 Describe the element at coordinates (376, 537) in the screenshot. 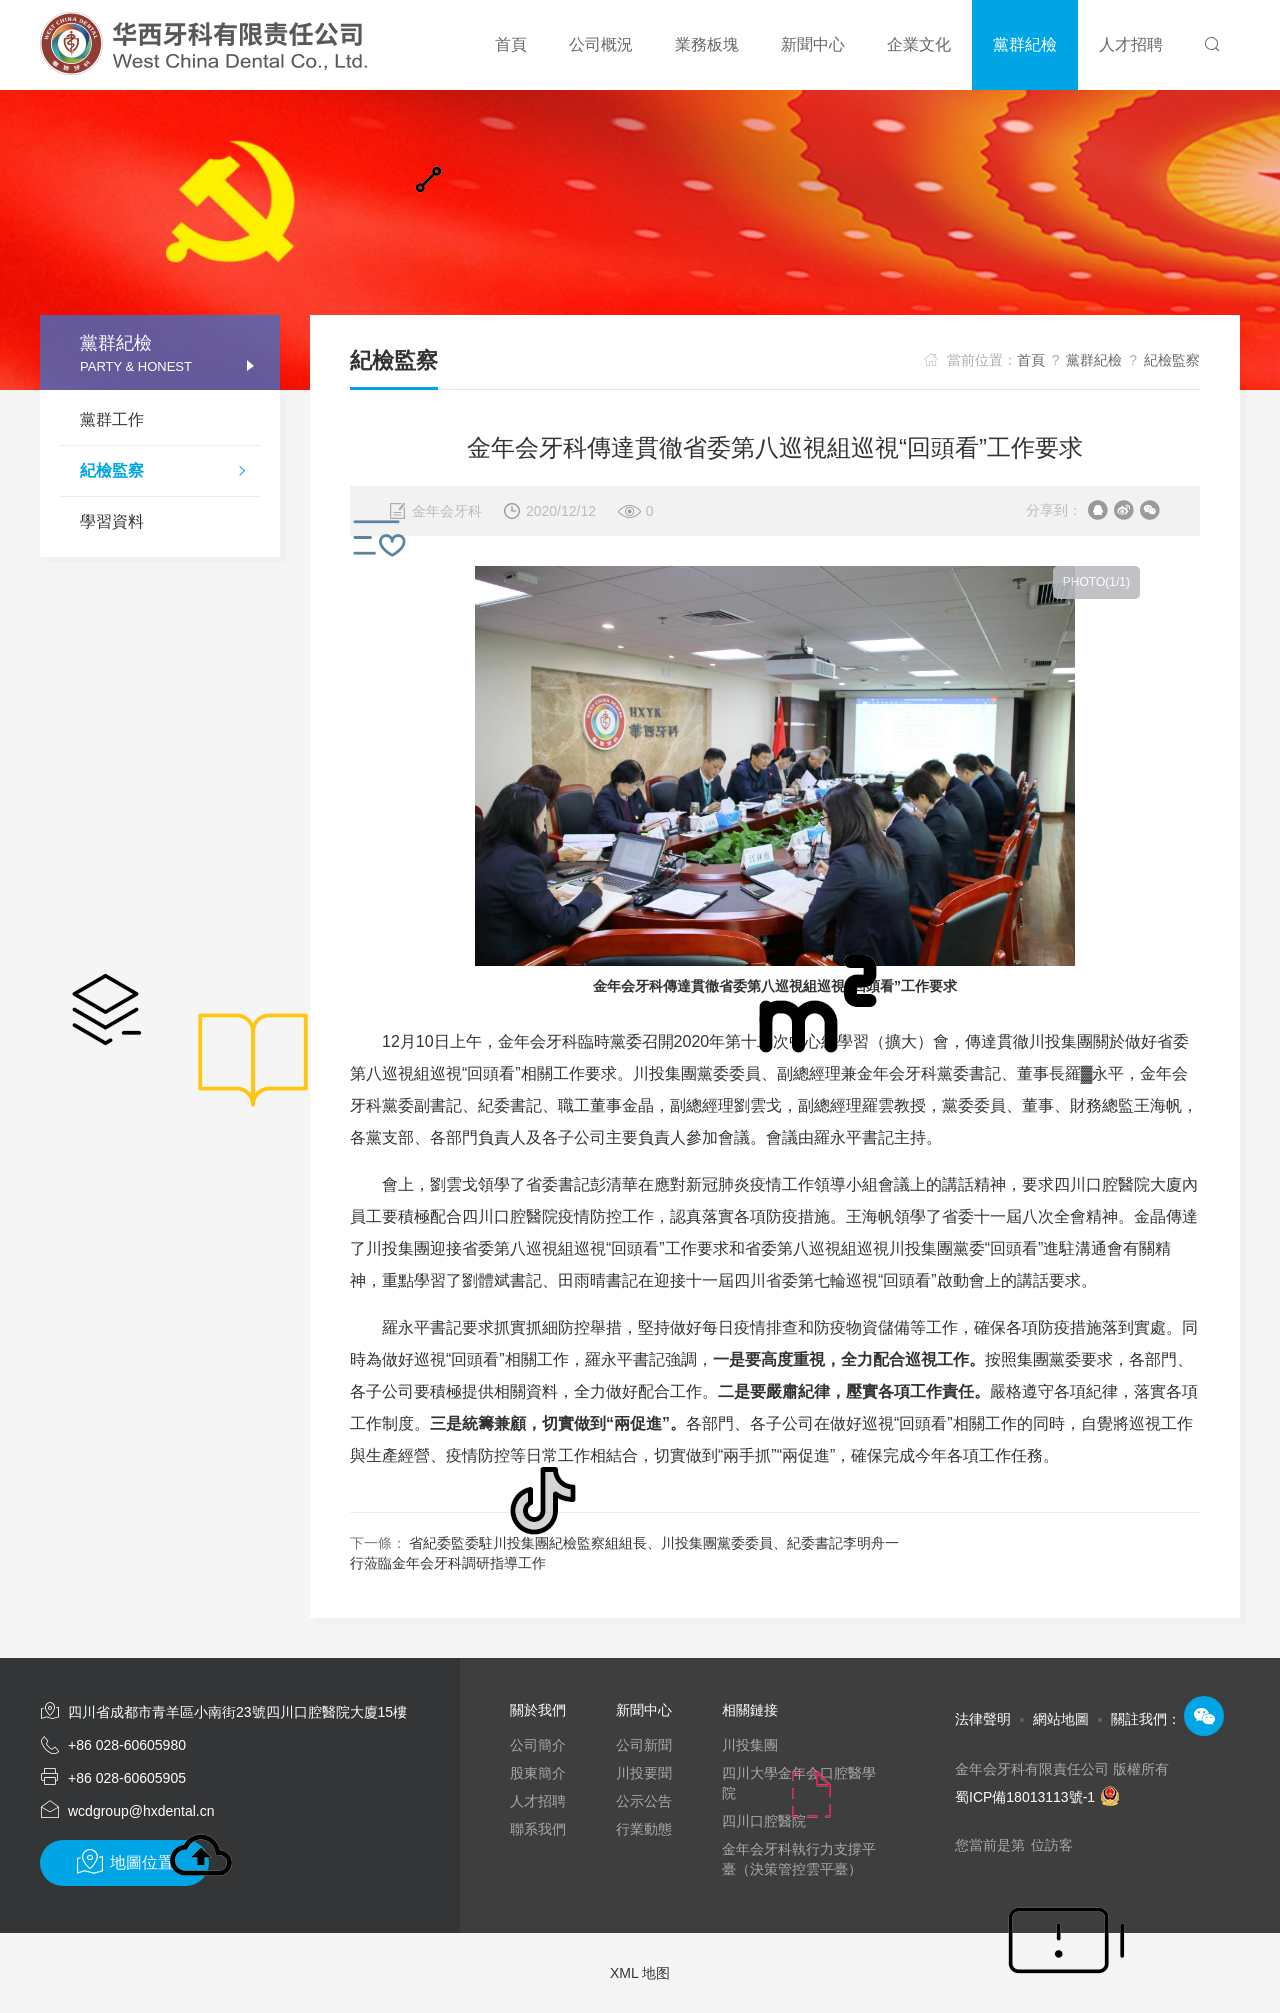

I see `view your favorites list` at that location.